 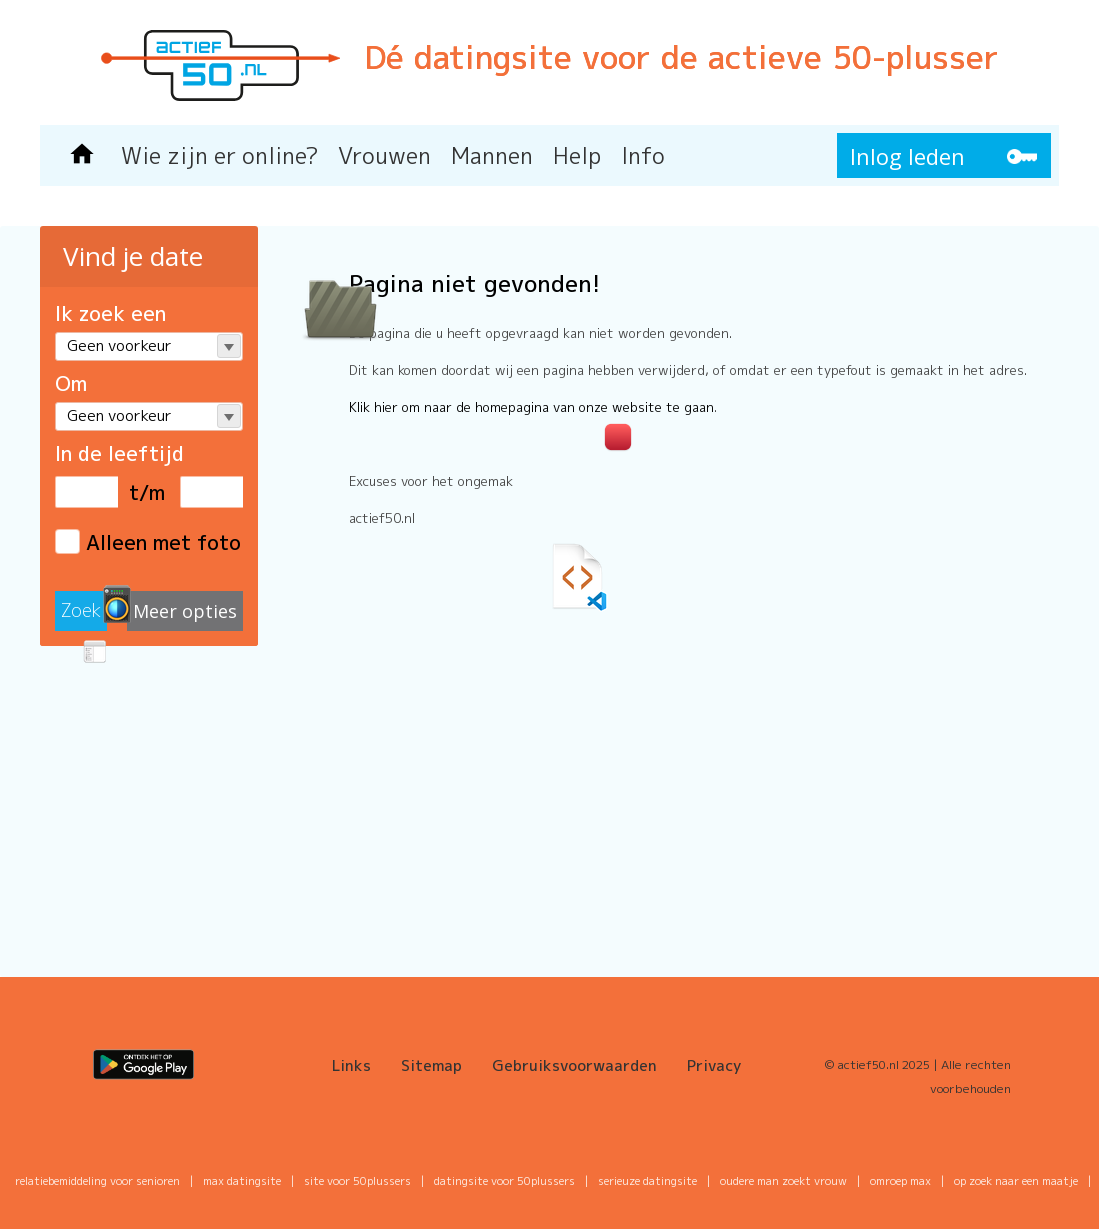 I want to click on access system preferences from the sidebar, so click(x=94, y=651).